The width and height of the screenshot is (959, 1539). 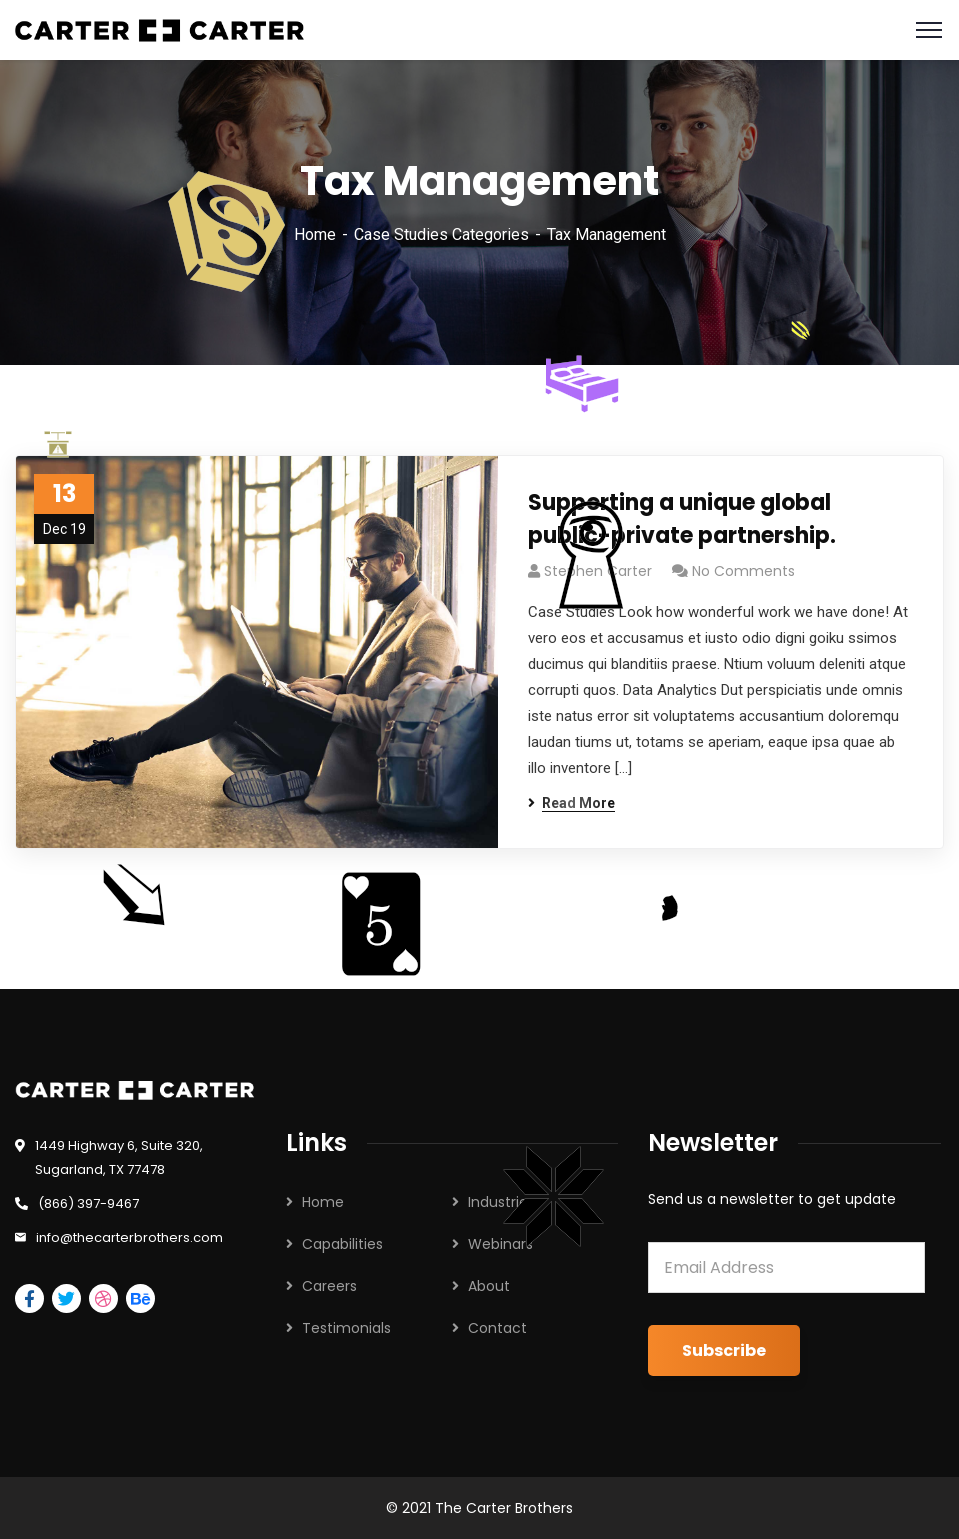 What do you see at coordinates (381, 924) in the screenshot?
I see `five of hearts playing card` at bounding box center [381, 924].